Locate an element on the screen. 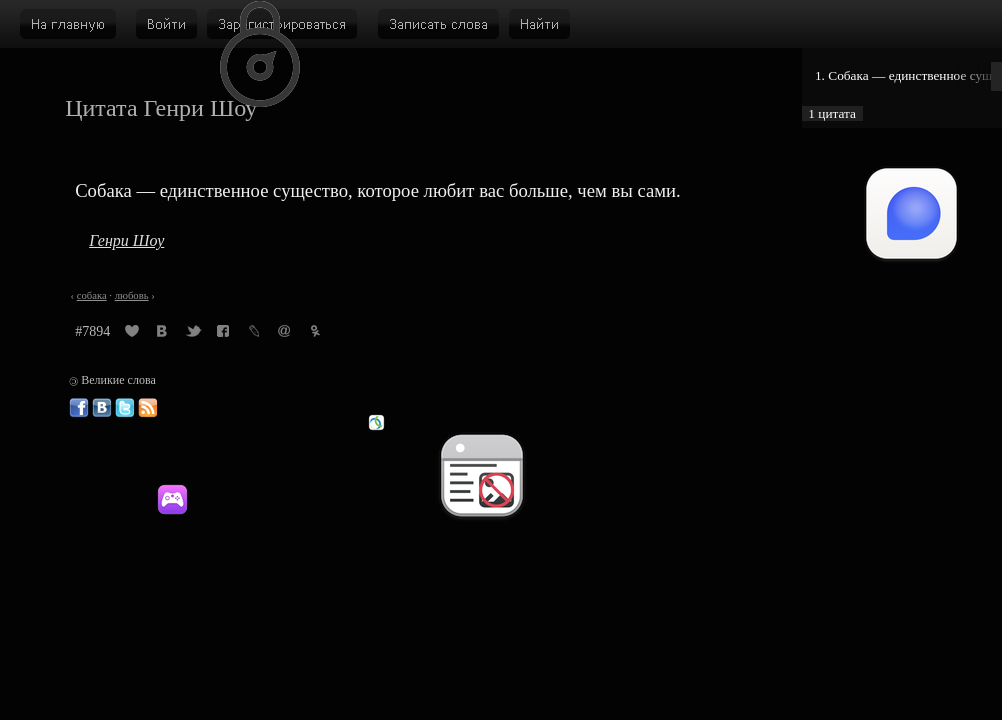 The height and width of the screenshot is (720, 1002). open two-factor authentication app is located at coordinates (260, 54).